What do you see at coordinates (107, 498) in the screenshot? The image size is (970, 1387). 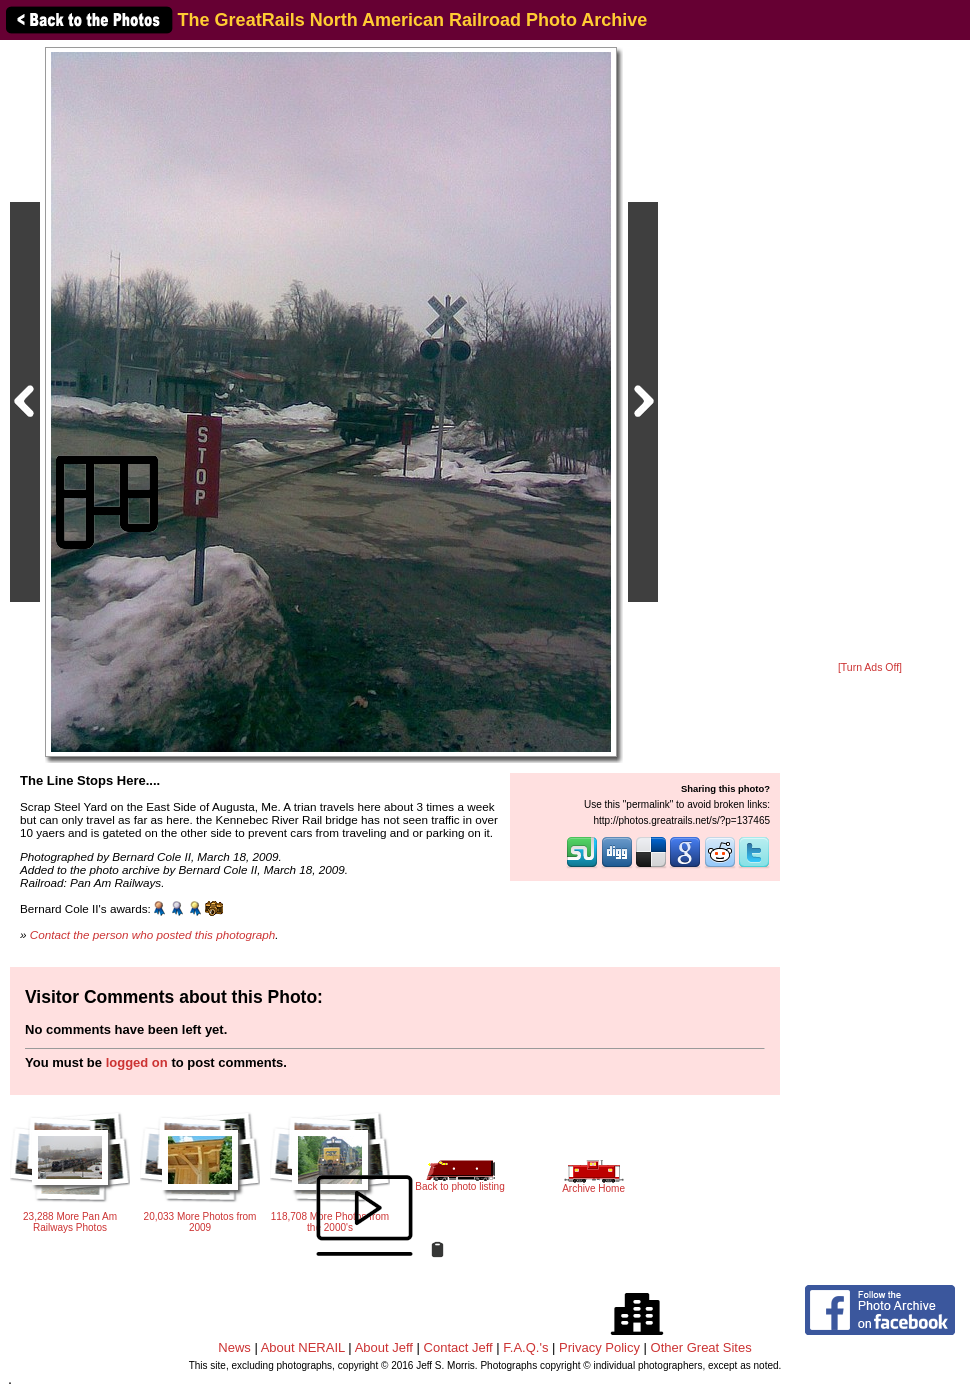 I see `view kanban board` at bounding box center [107, 498].